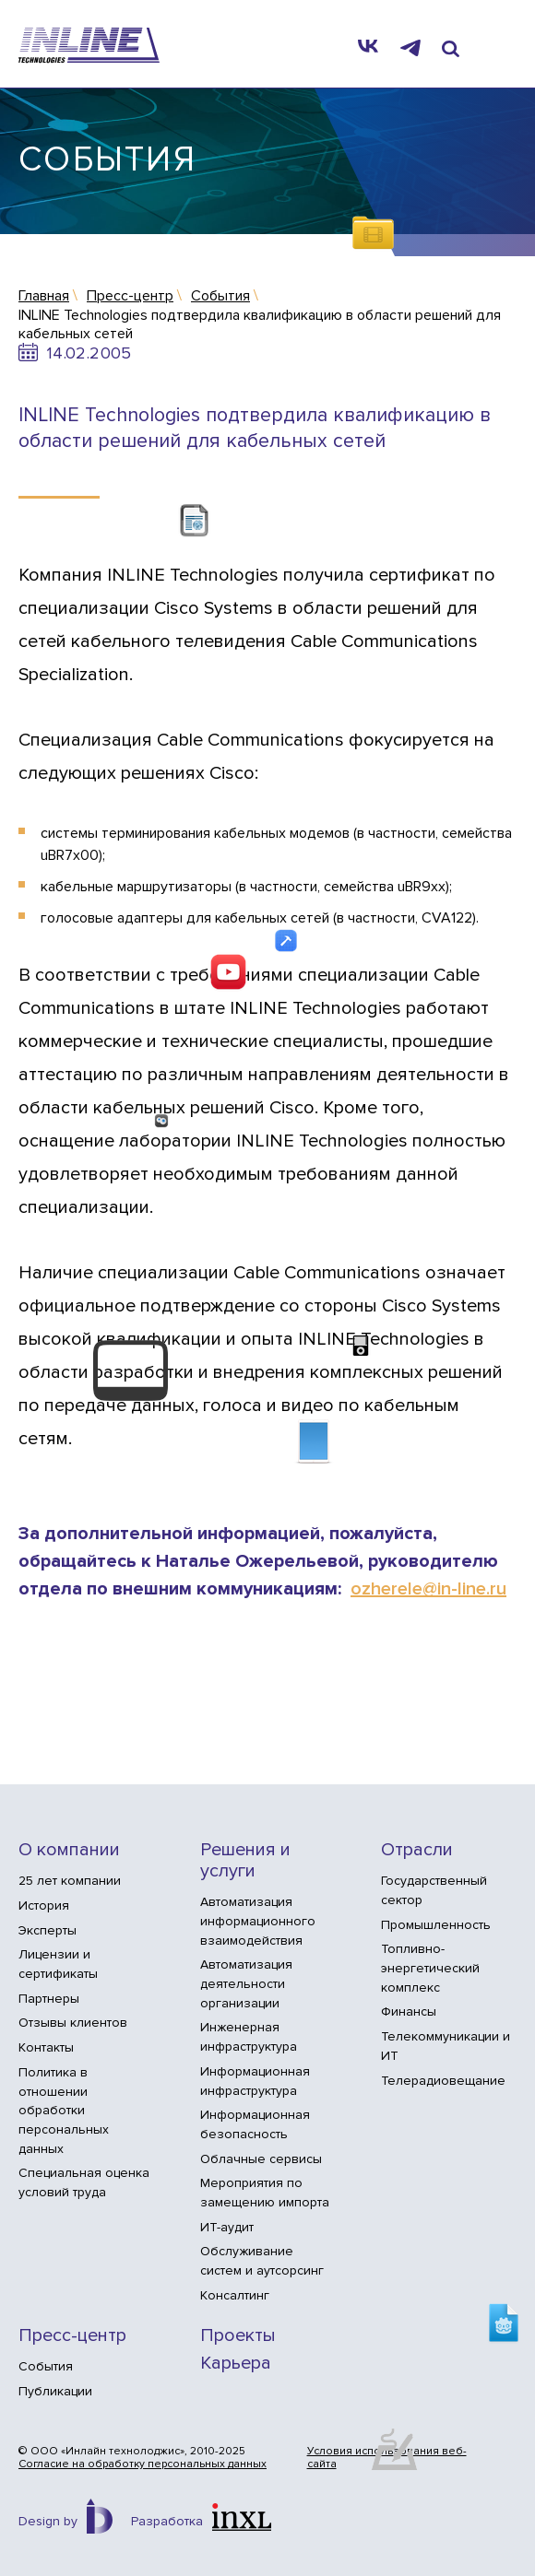  What do you see at coordinates (361, 1346) in the screenshot?
I see `iPod Nano device in sidebar` at bounding box center [361, 1346].